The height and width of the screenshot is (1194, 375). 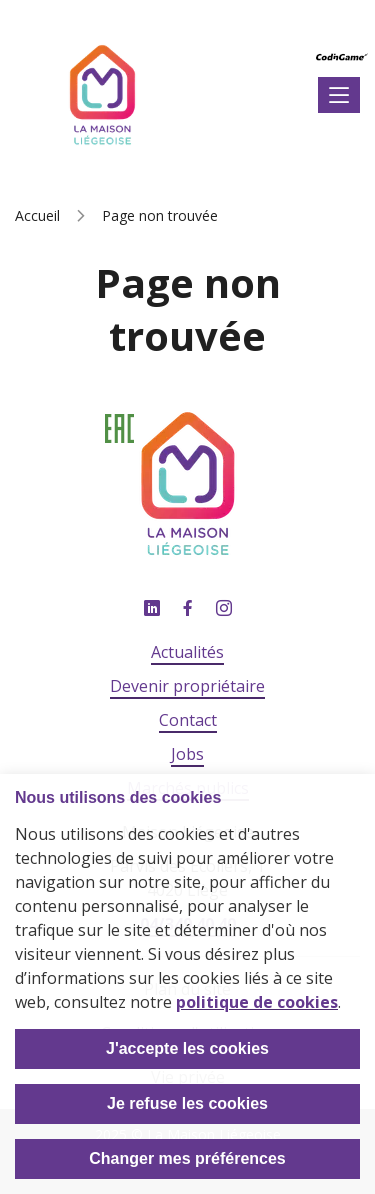 I want to click on EAC (Eurasian Conformity) certification mark, so click(x=119, y=428).